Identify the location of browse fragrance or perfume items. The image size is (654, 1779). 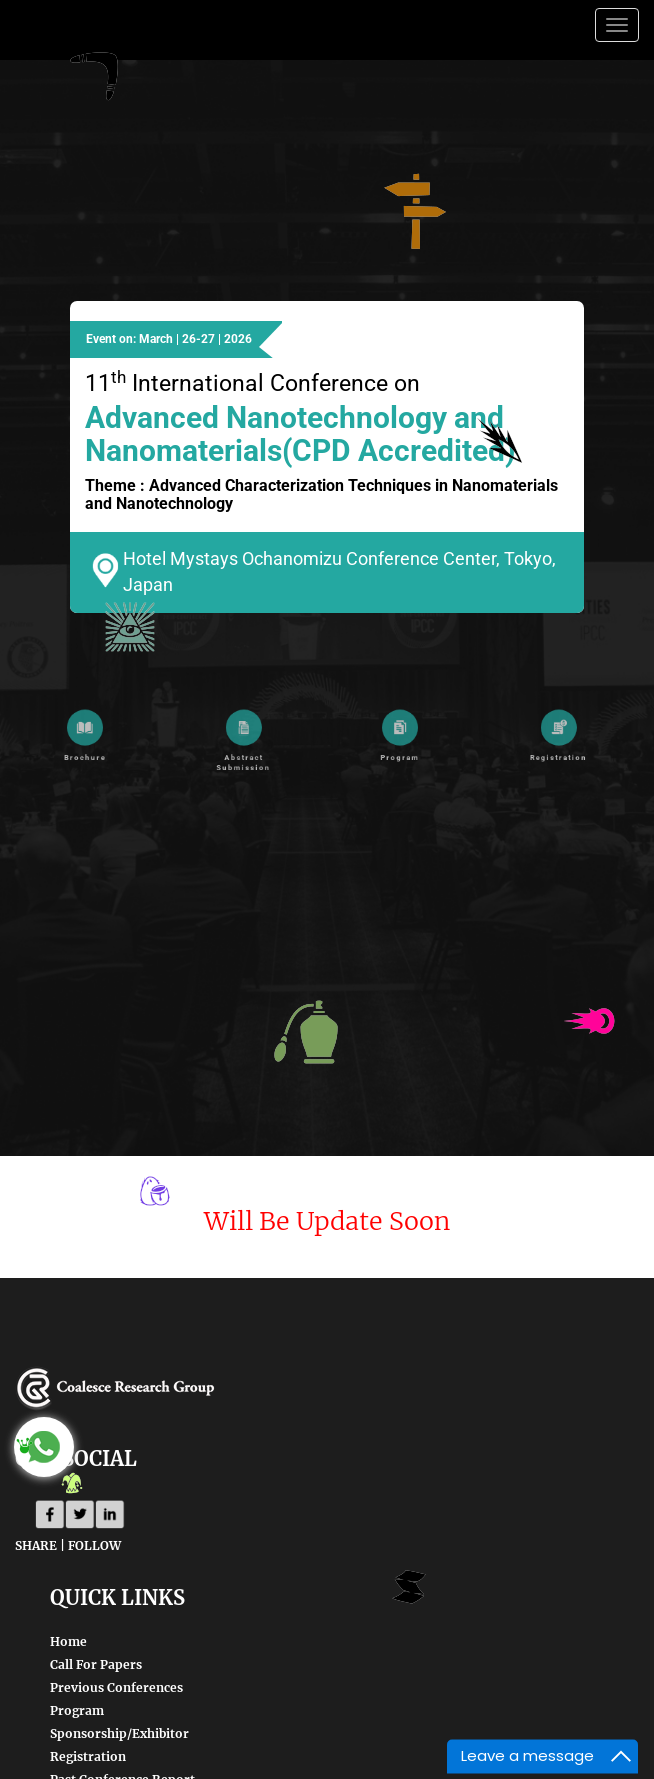
(306, 1032).